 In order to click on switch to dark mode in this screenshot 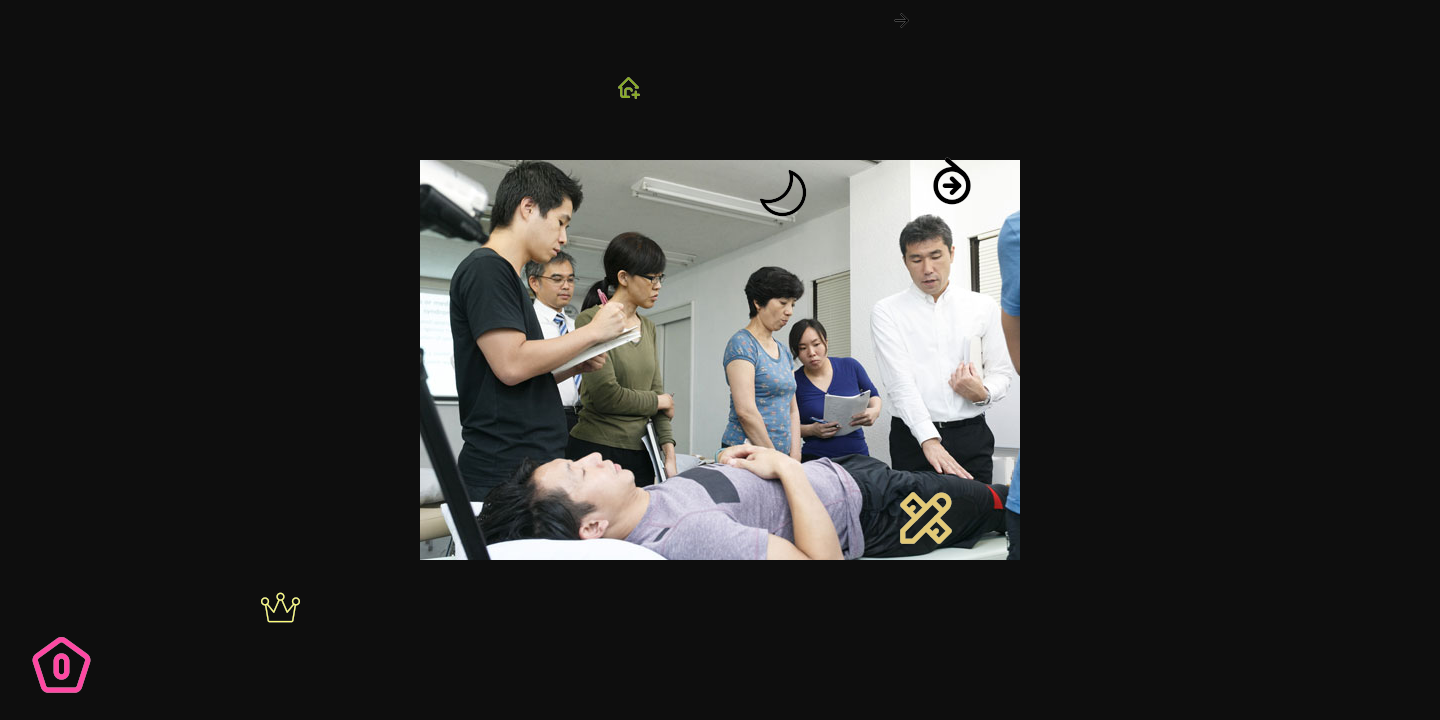, I will do `click(782, 192)`.